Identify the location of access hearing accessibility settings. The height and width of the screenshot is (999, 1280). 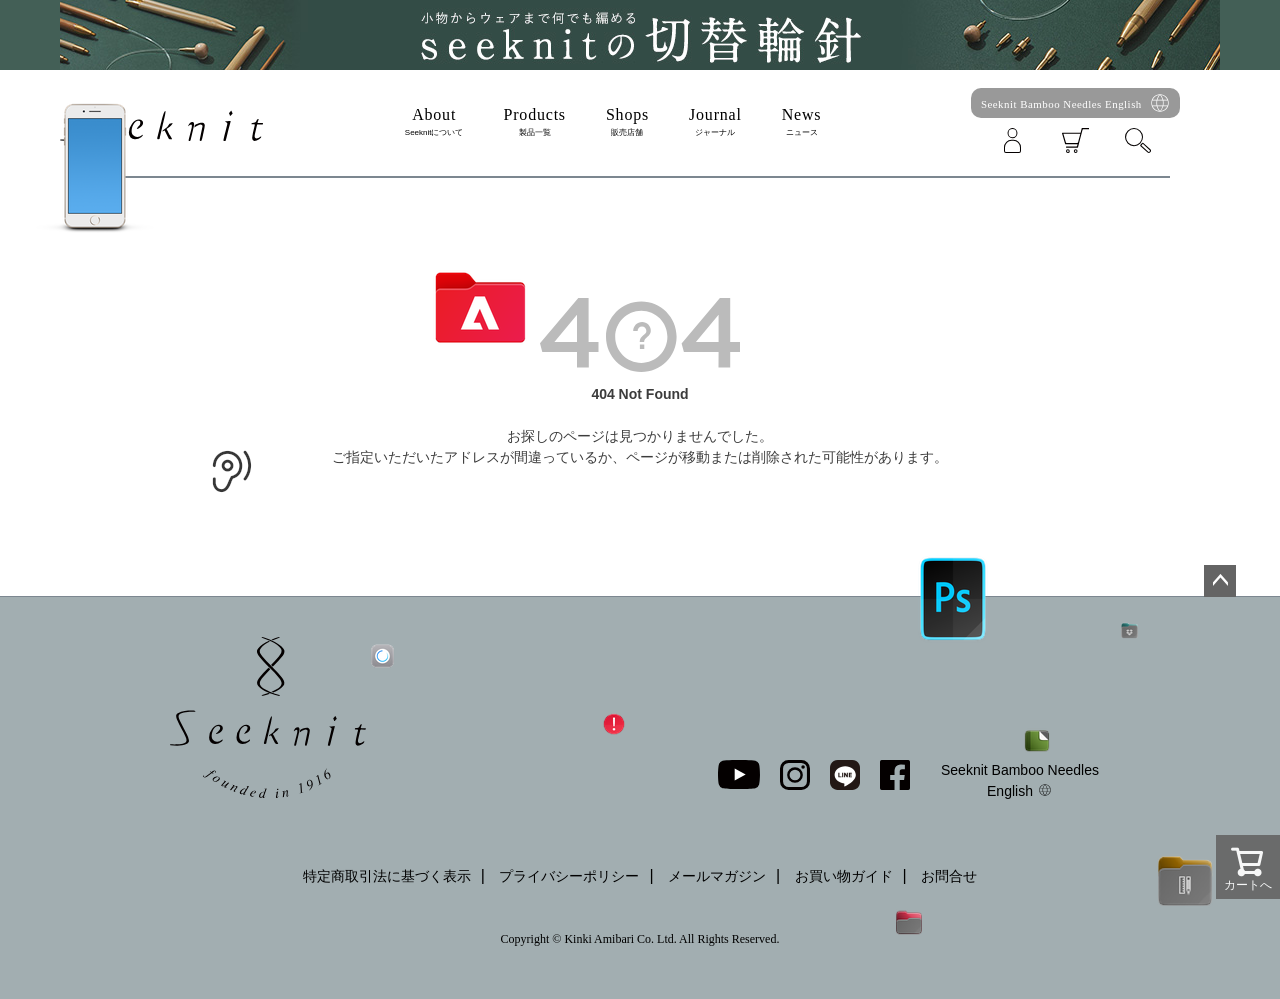
(230, 471).